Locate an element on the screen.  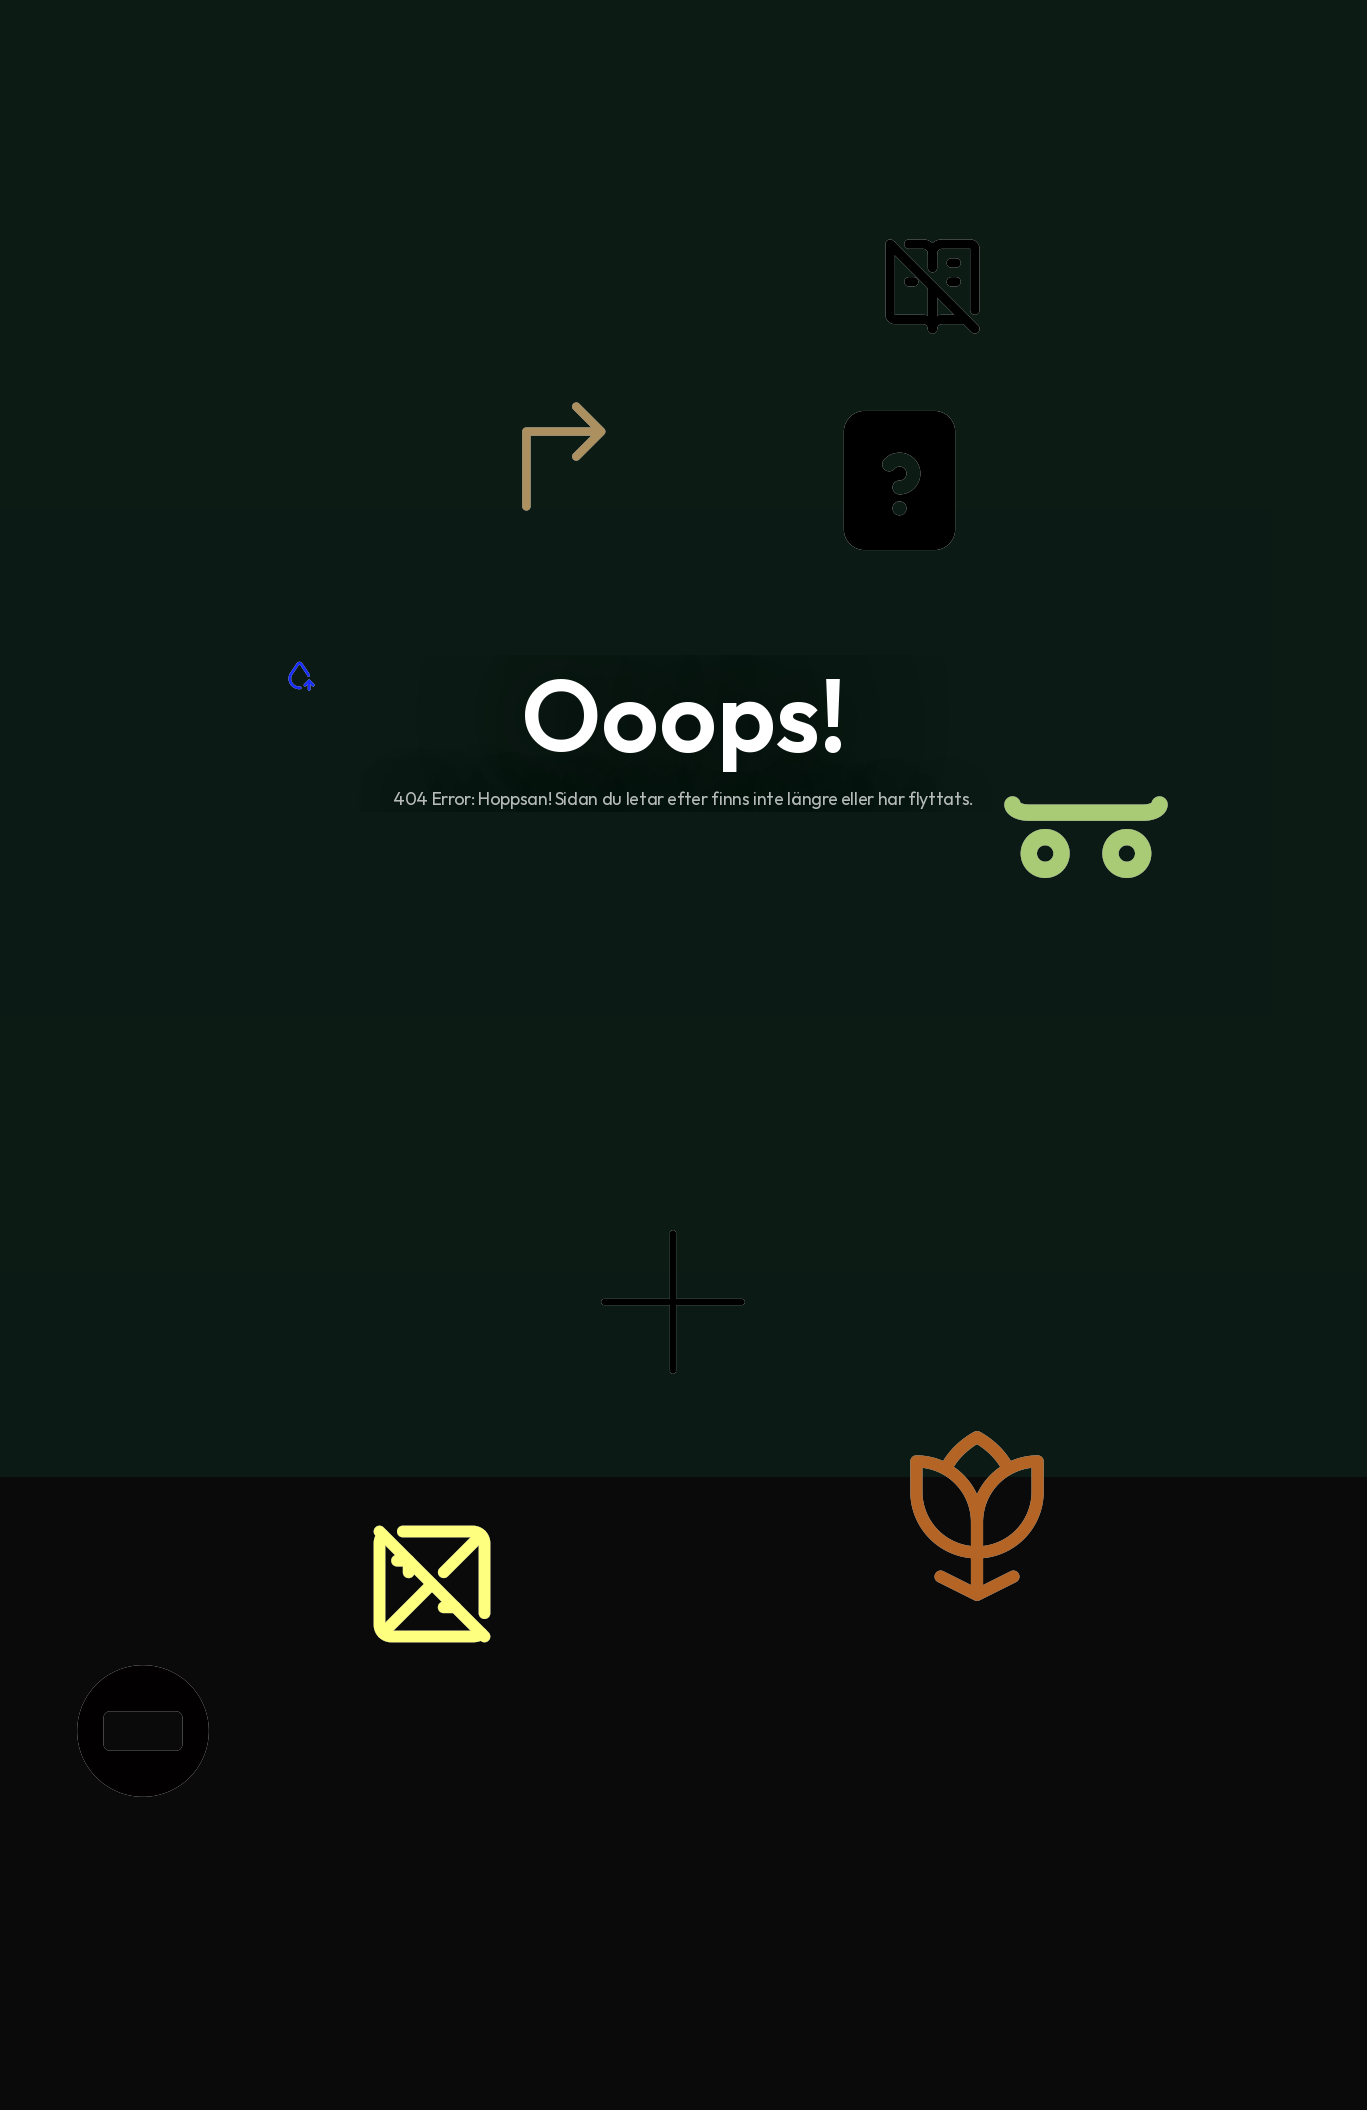
indicates an error or blocked state is located at coordinates (143, 1731).